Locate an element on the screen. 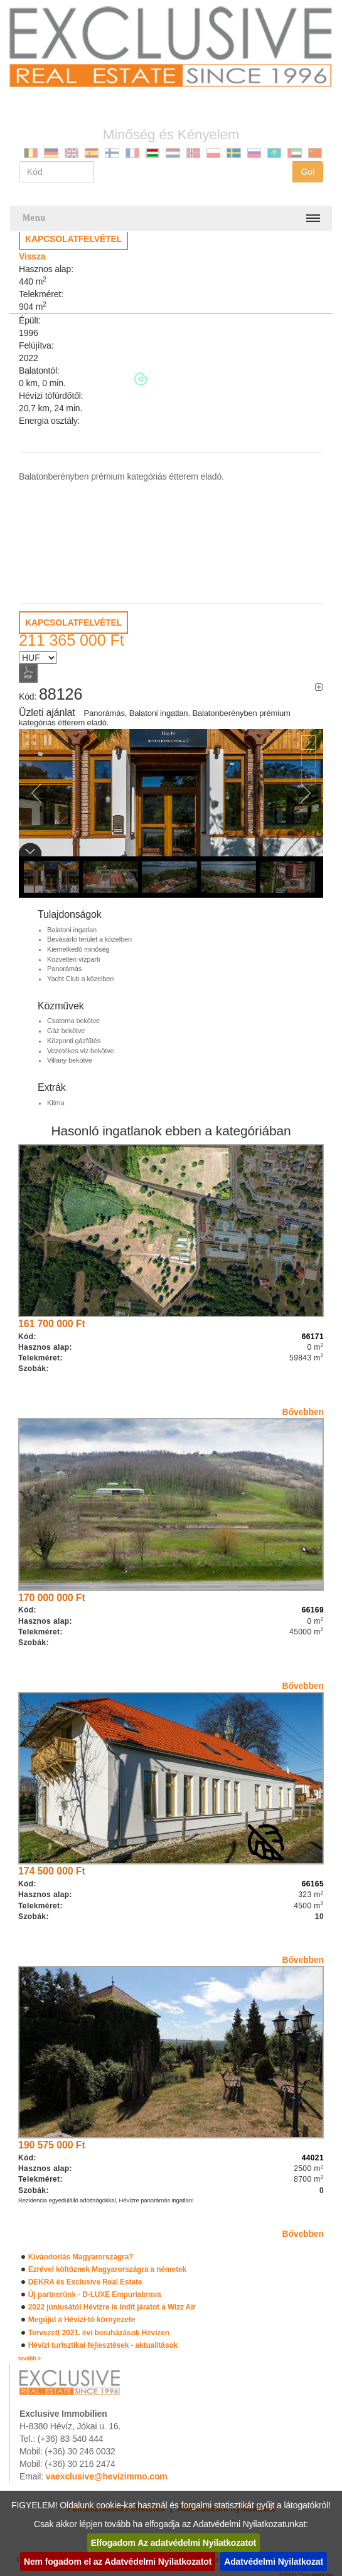 Image resolution: width=342 pixels, height=2576 pixels. access food or bakery category is located at coordinates (141, 379).